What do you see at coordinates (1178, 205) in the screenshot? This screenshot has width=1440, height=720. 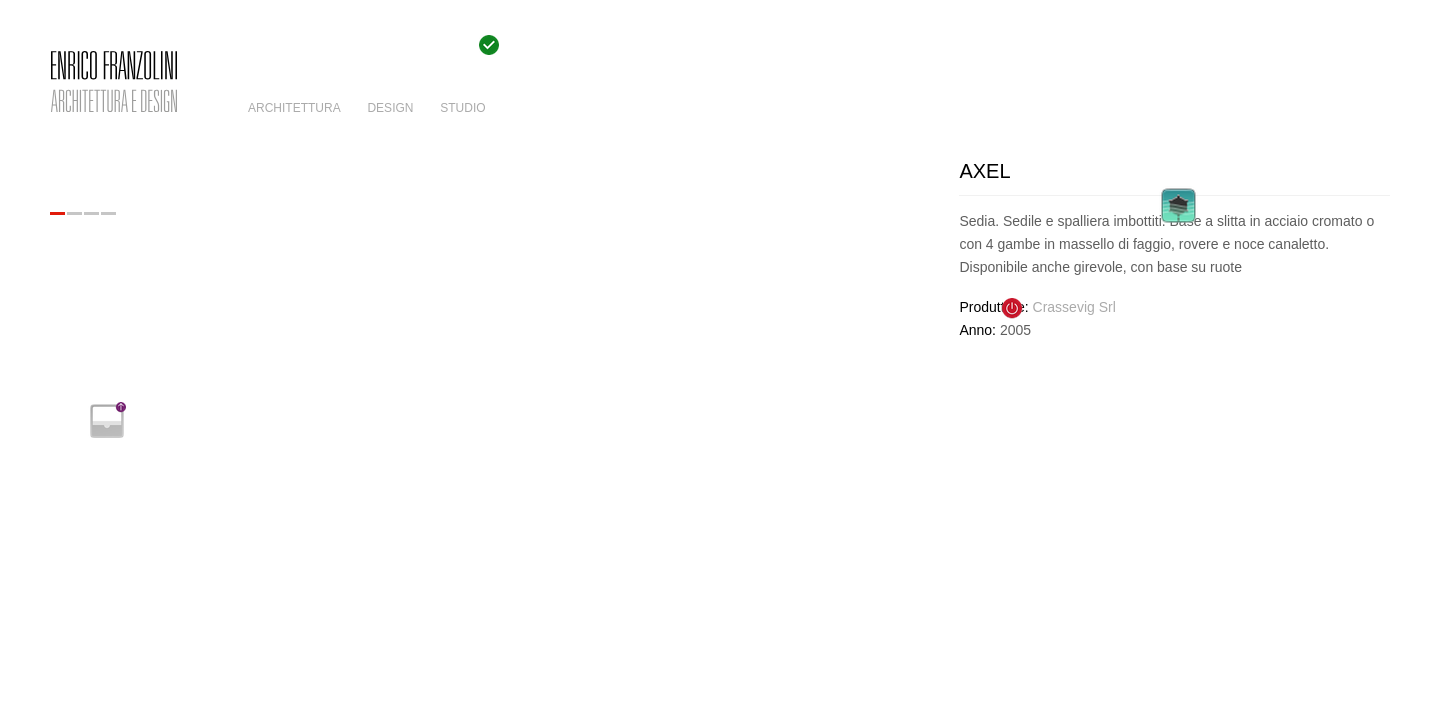 I see `launch gnome mines game` at bounding box center [1178, 205].